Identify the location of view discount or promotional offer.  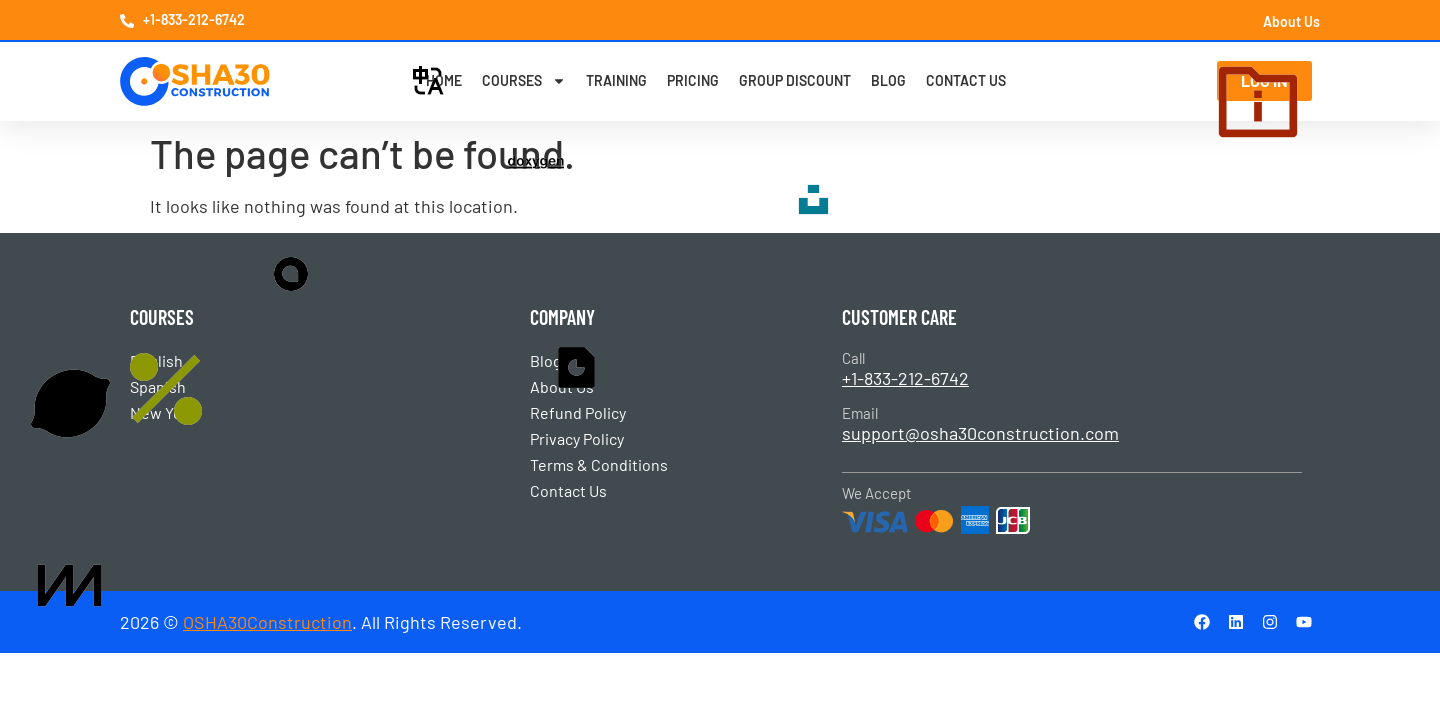
(166, 389).